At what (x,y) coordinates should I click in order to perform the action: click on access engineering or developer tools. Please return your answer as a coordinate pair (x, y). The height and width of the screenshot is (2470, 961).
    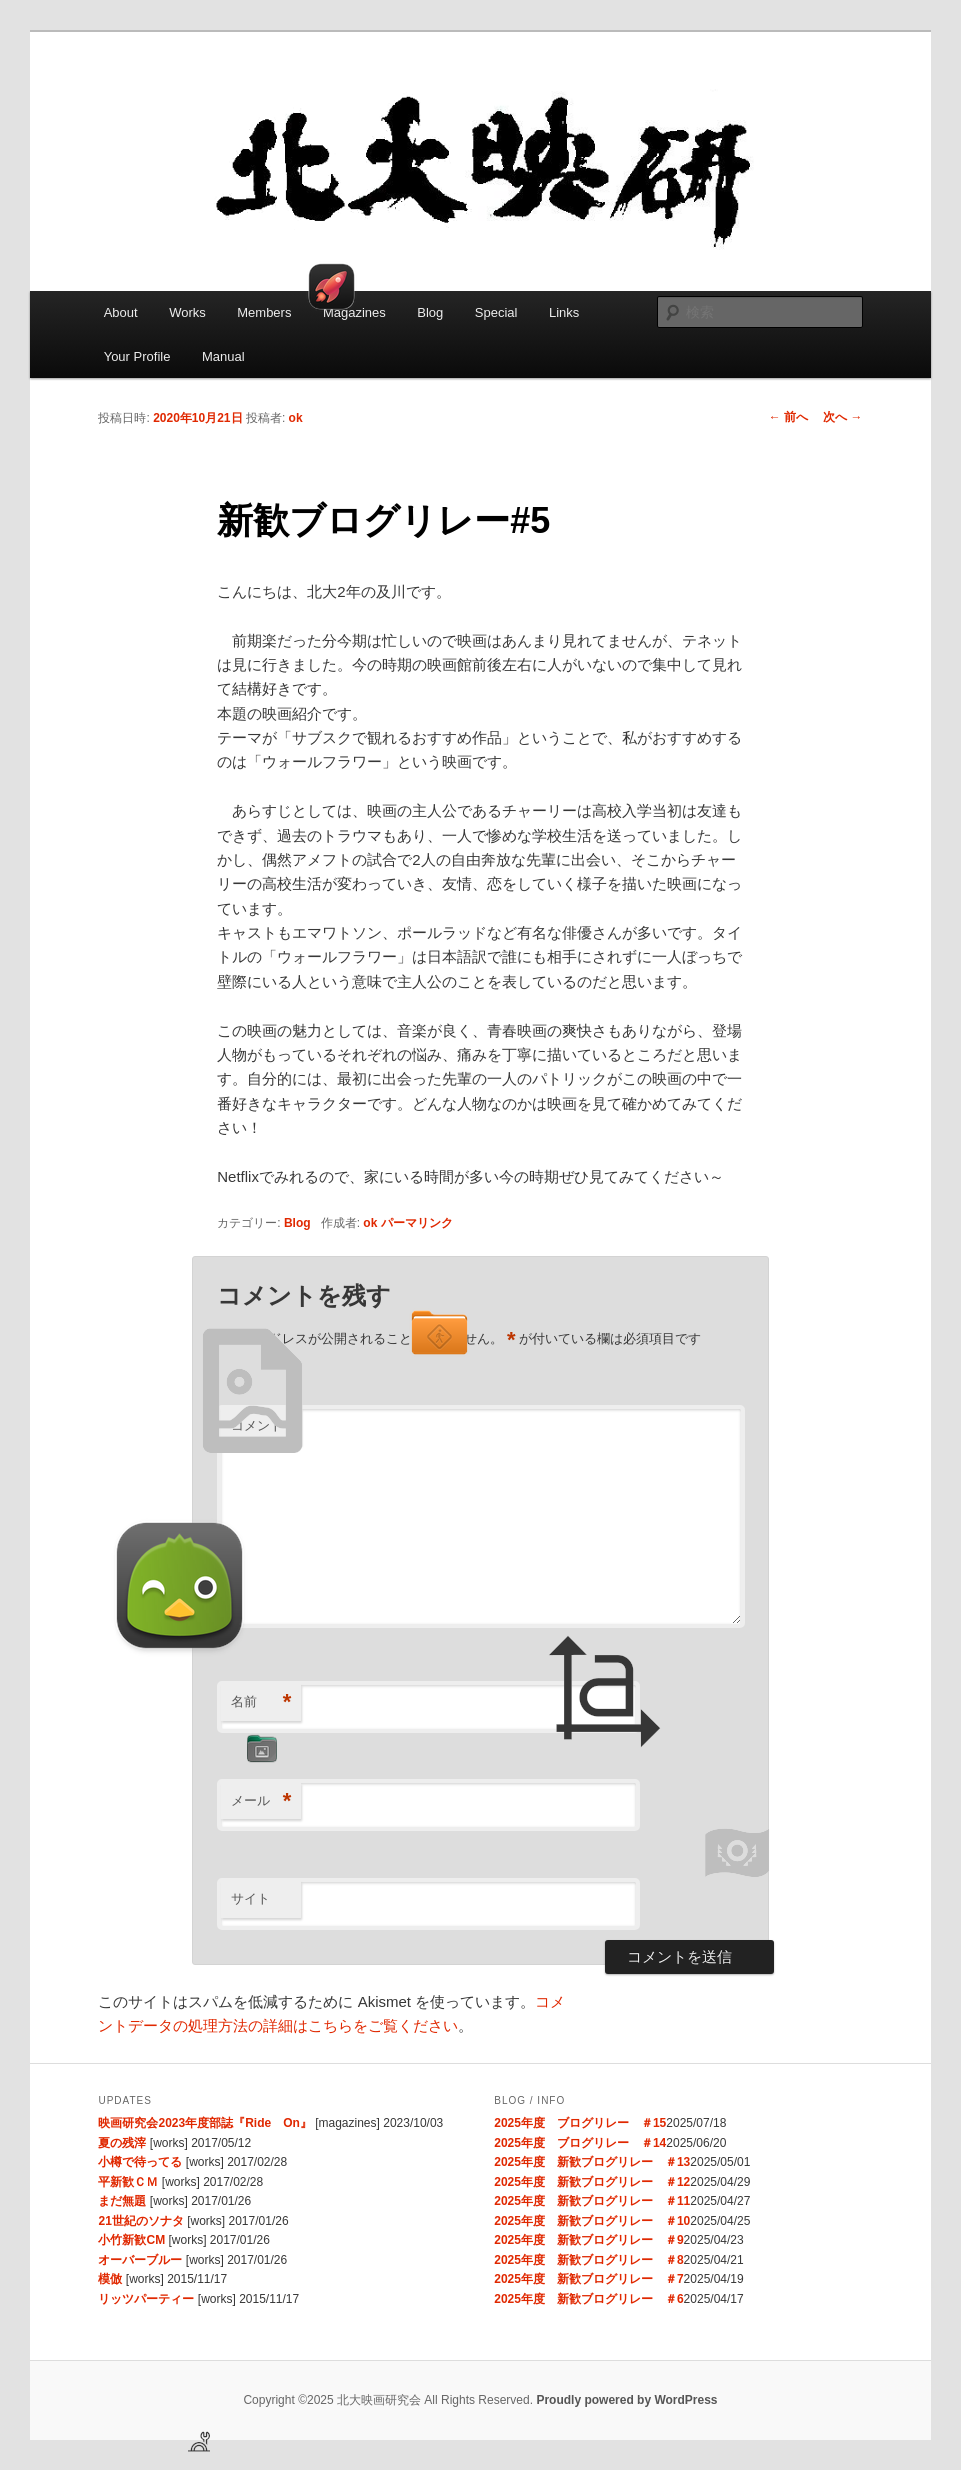
    Looking at the image, I should click on (199, 2442).